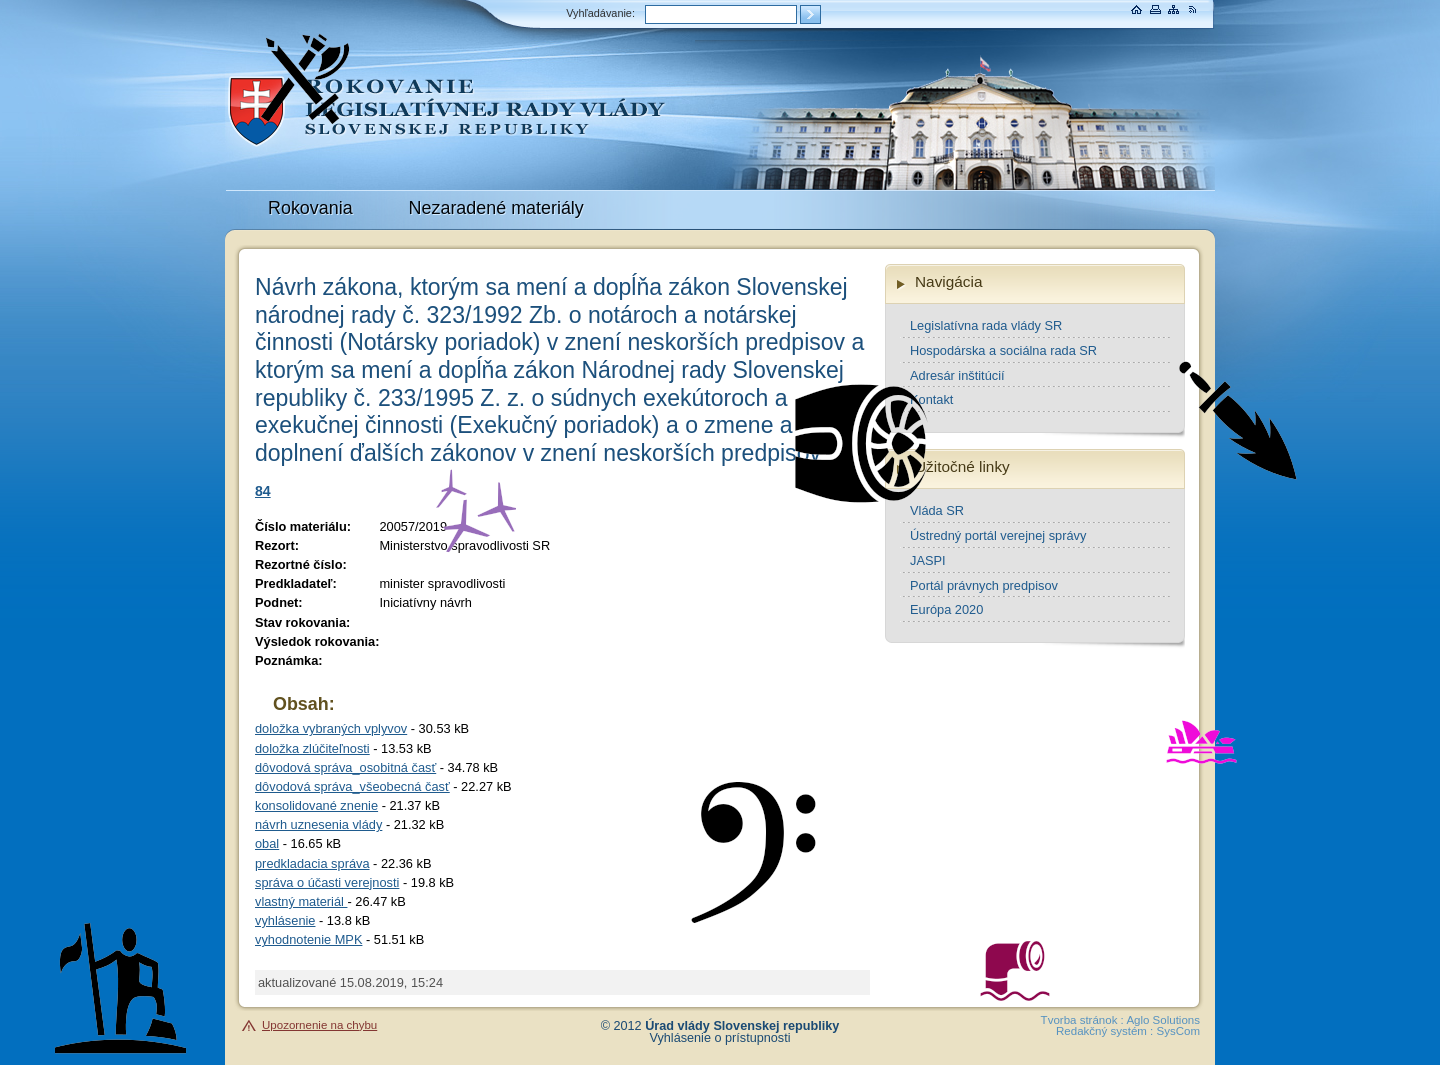  What do you see at coordinates (305, 79) in the screenshot?
I see `access combat or battle features` at bounding box center [305, 79].